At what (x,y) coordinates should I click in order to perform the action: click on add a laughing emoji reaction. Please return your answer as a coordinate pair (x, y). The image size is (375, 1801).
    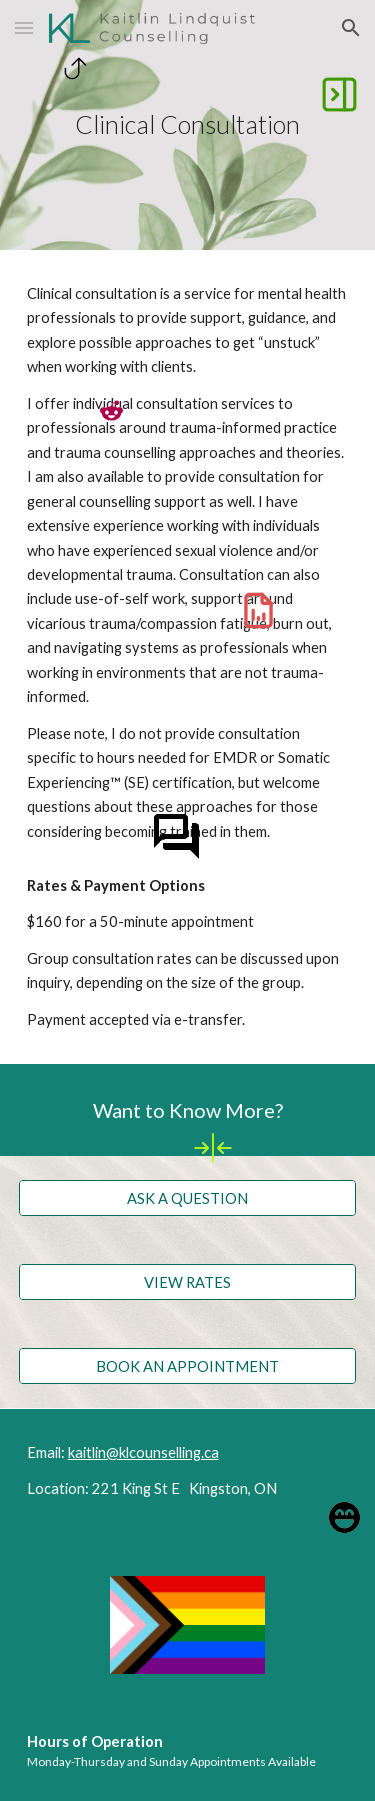
    Looking at the image, I should click on (344, 1517).